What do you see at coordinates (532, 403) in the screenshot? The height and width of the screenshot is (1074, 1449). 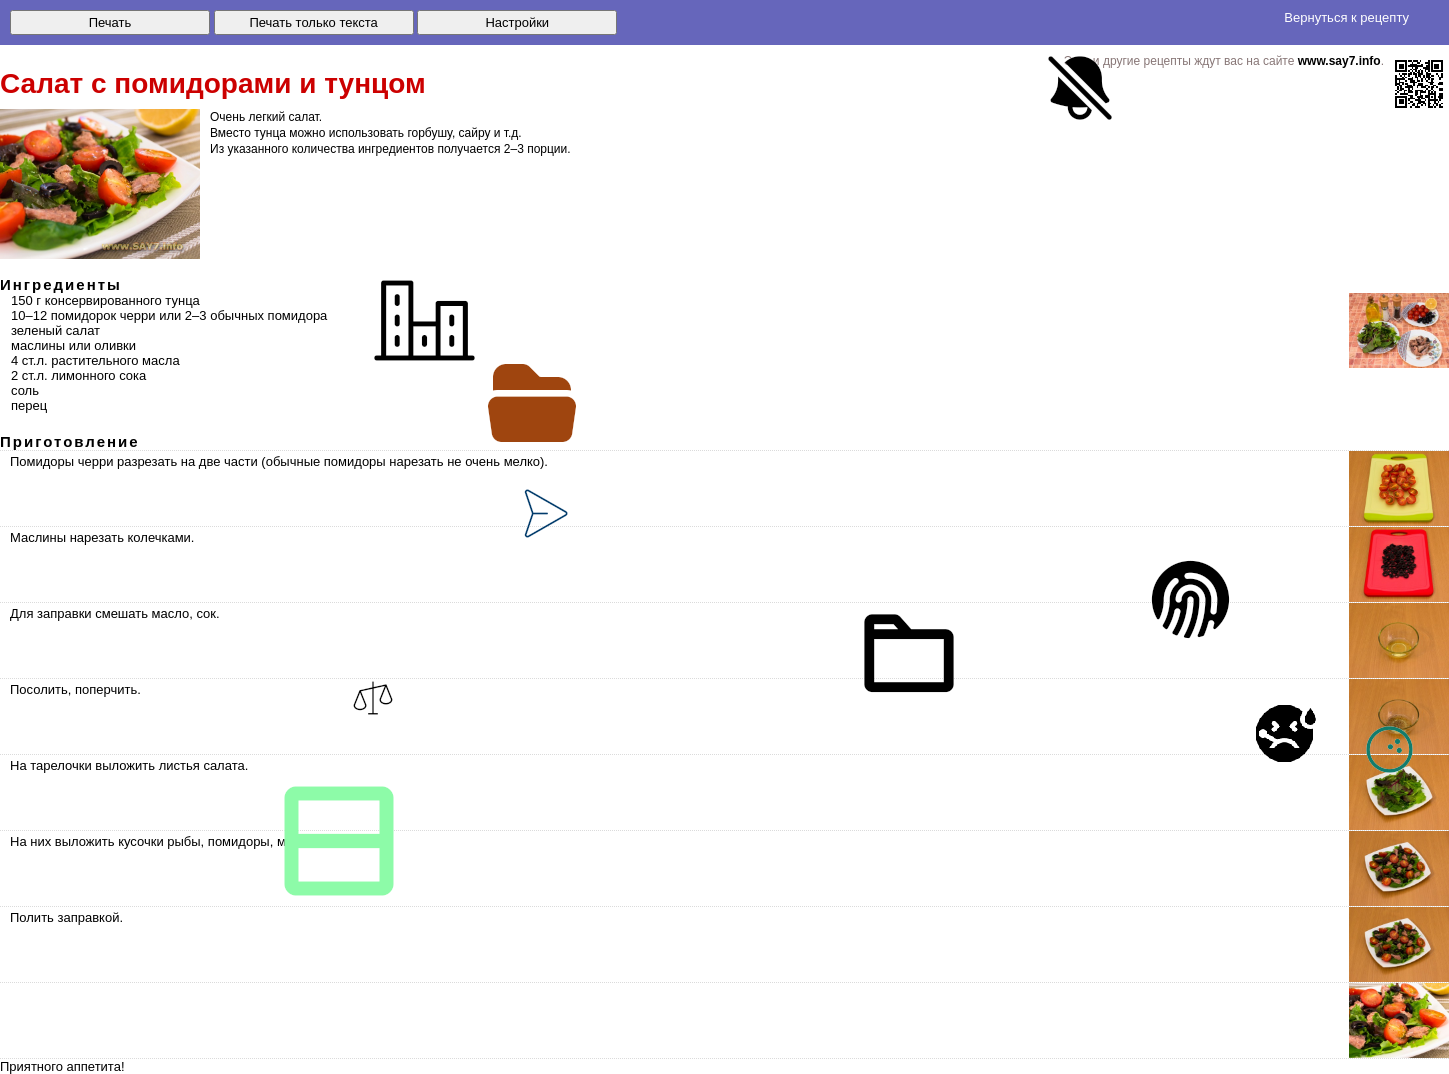 I see `open folder to view contents` at bounding box center [532, 403].